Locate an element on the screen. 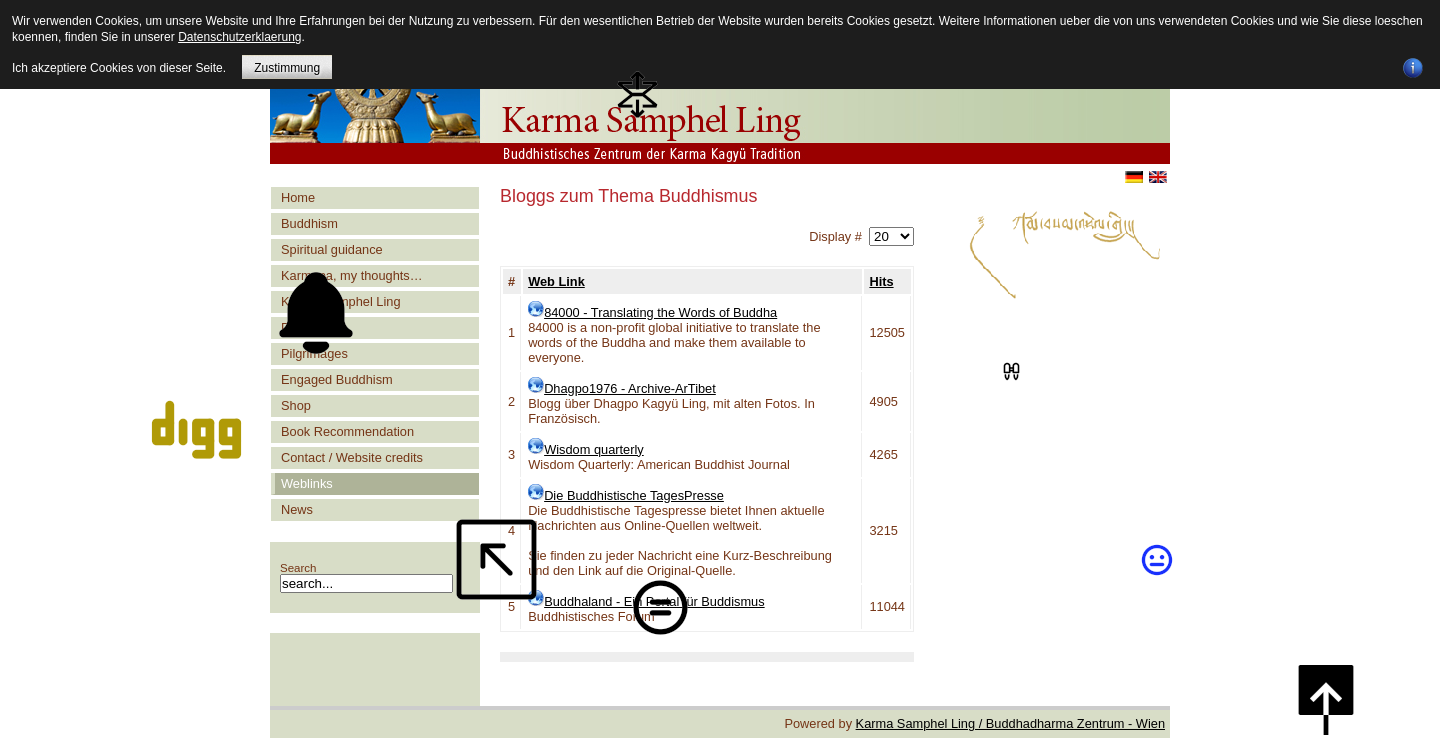  access jetpack or boost feature is located at coordinates (1011, 371).